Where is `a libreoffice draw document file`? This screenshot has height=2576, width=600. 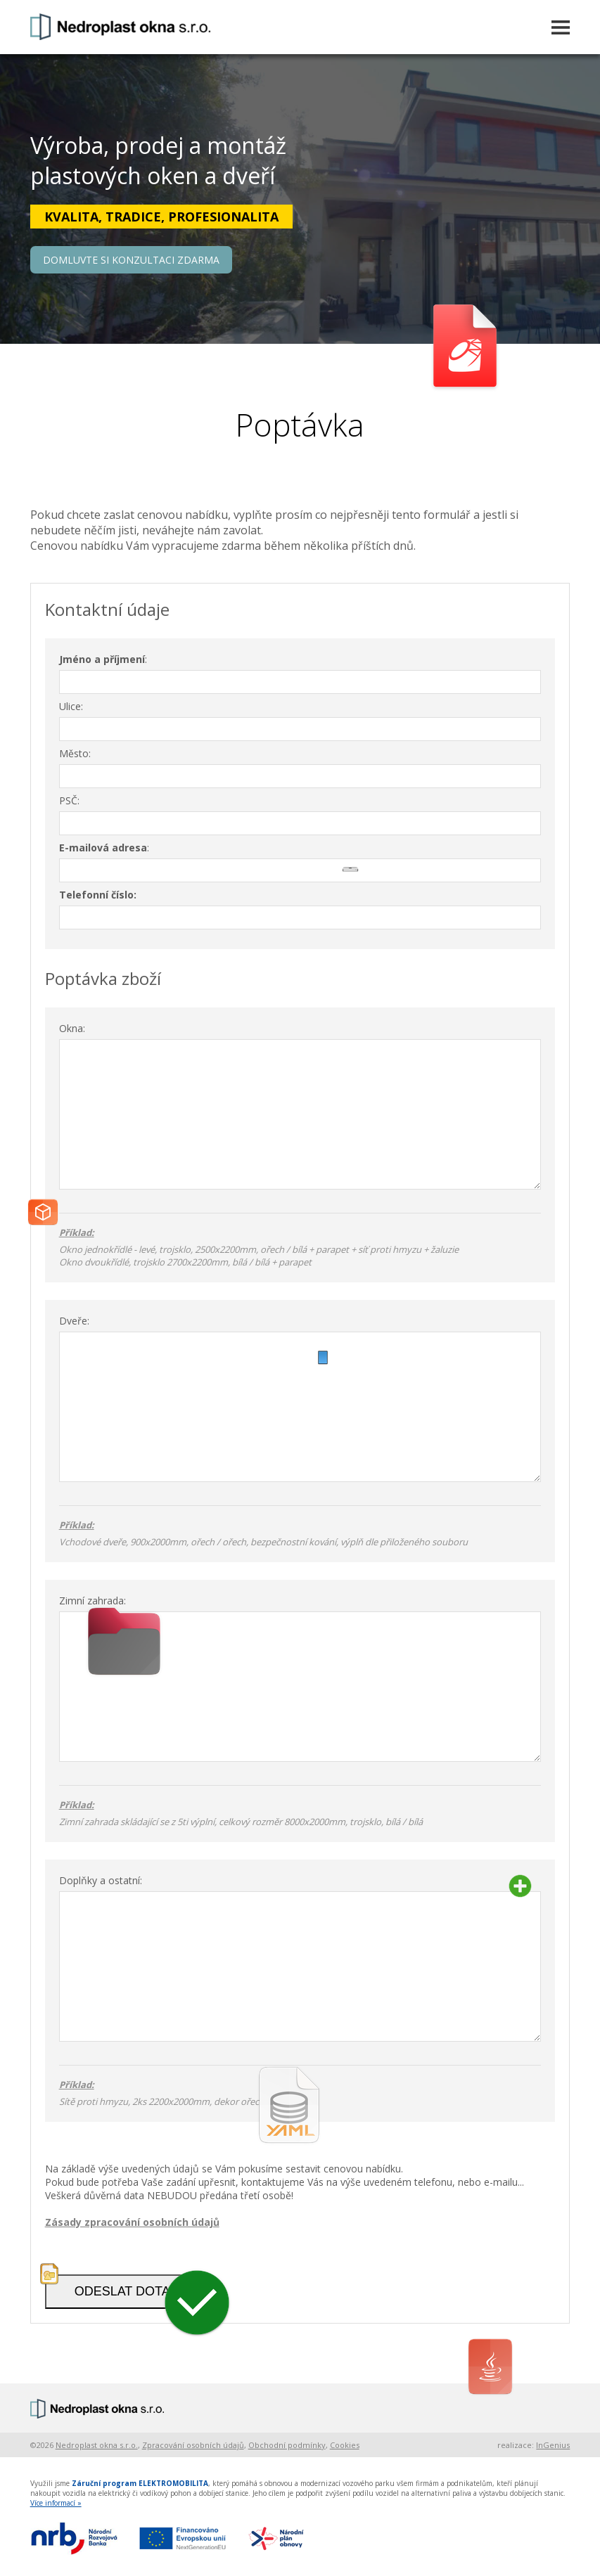
a libreoffice draw document file is located at coordinates (49, 2274).